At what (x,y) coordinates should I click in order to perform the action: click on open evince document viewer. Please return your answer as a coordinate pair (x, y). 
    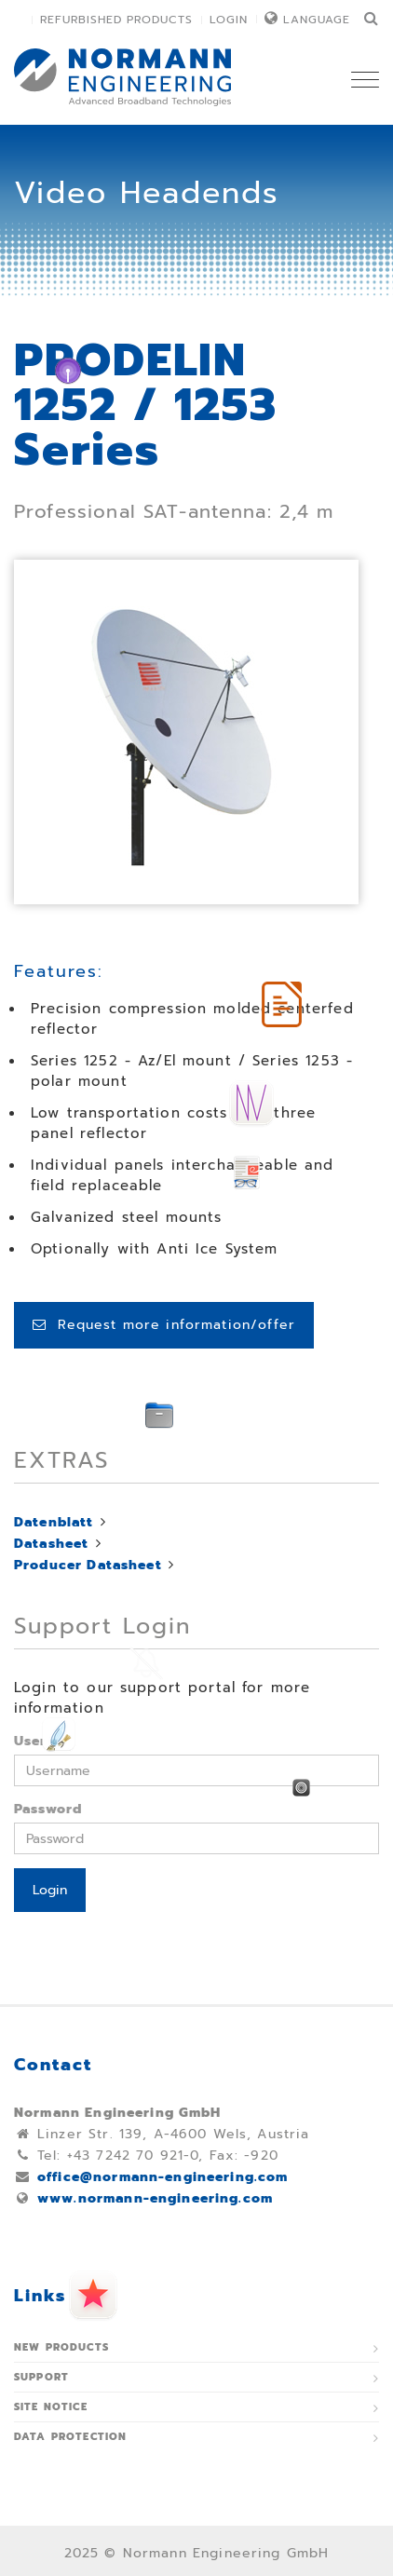
    Looking at the image, I should click on (247, 1173).